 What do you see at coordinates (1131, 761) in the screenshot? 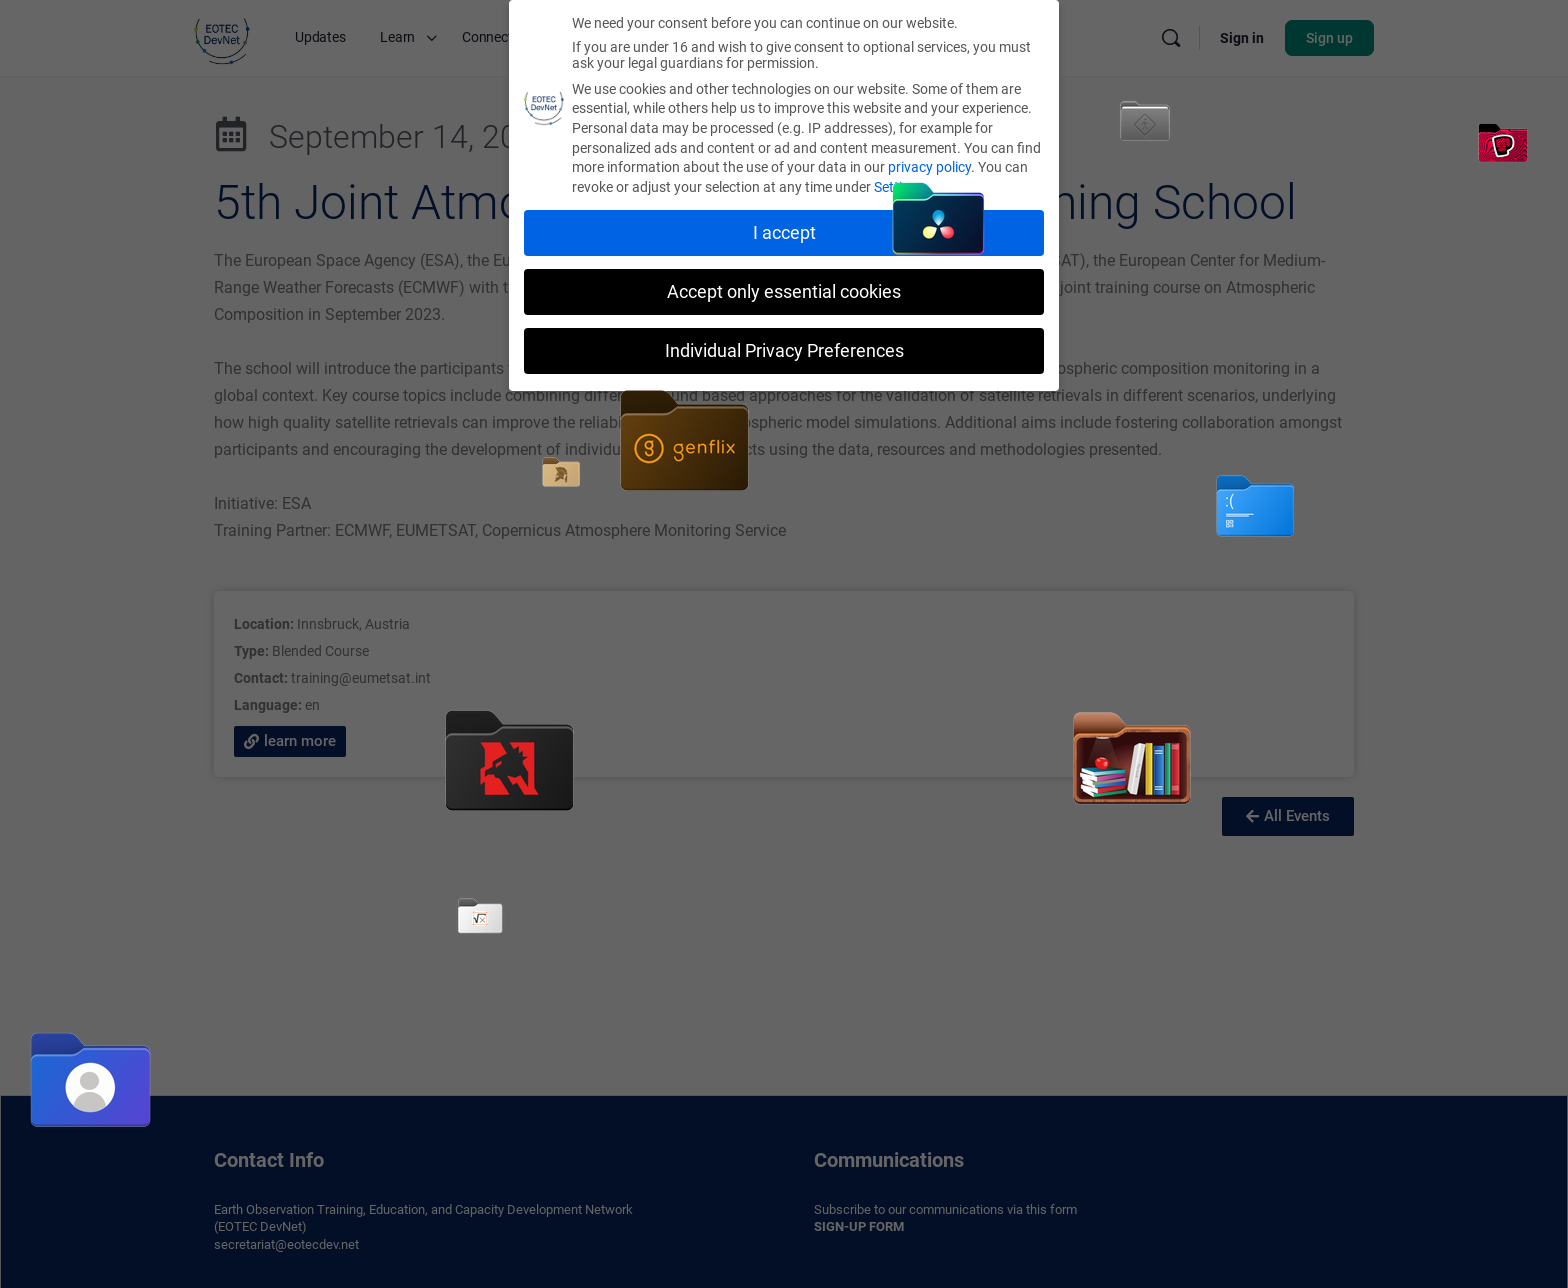
I see `open your books or ebooks library folder` at bounding box center [1131, 761].